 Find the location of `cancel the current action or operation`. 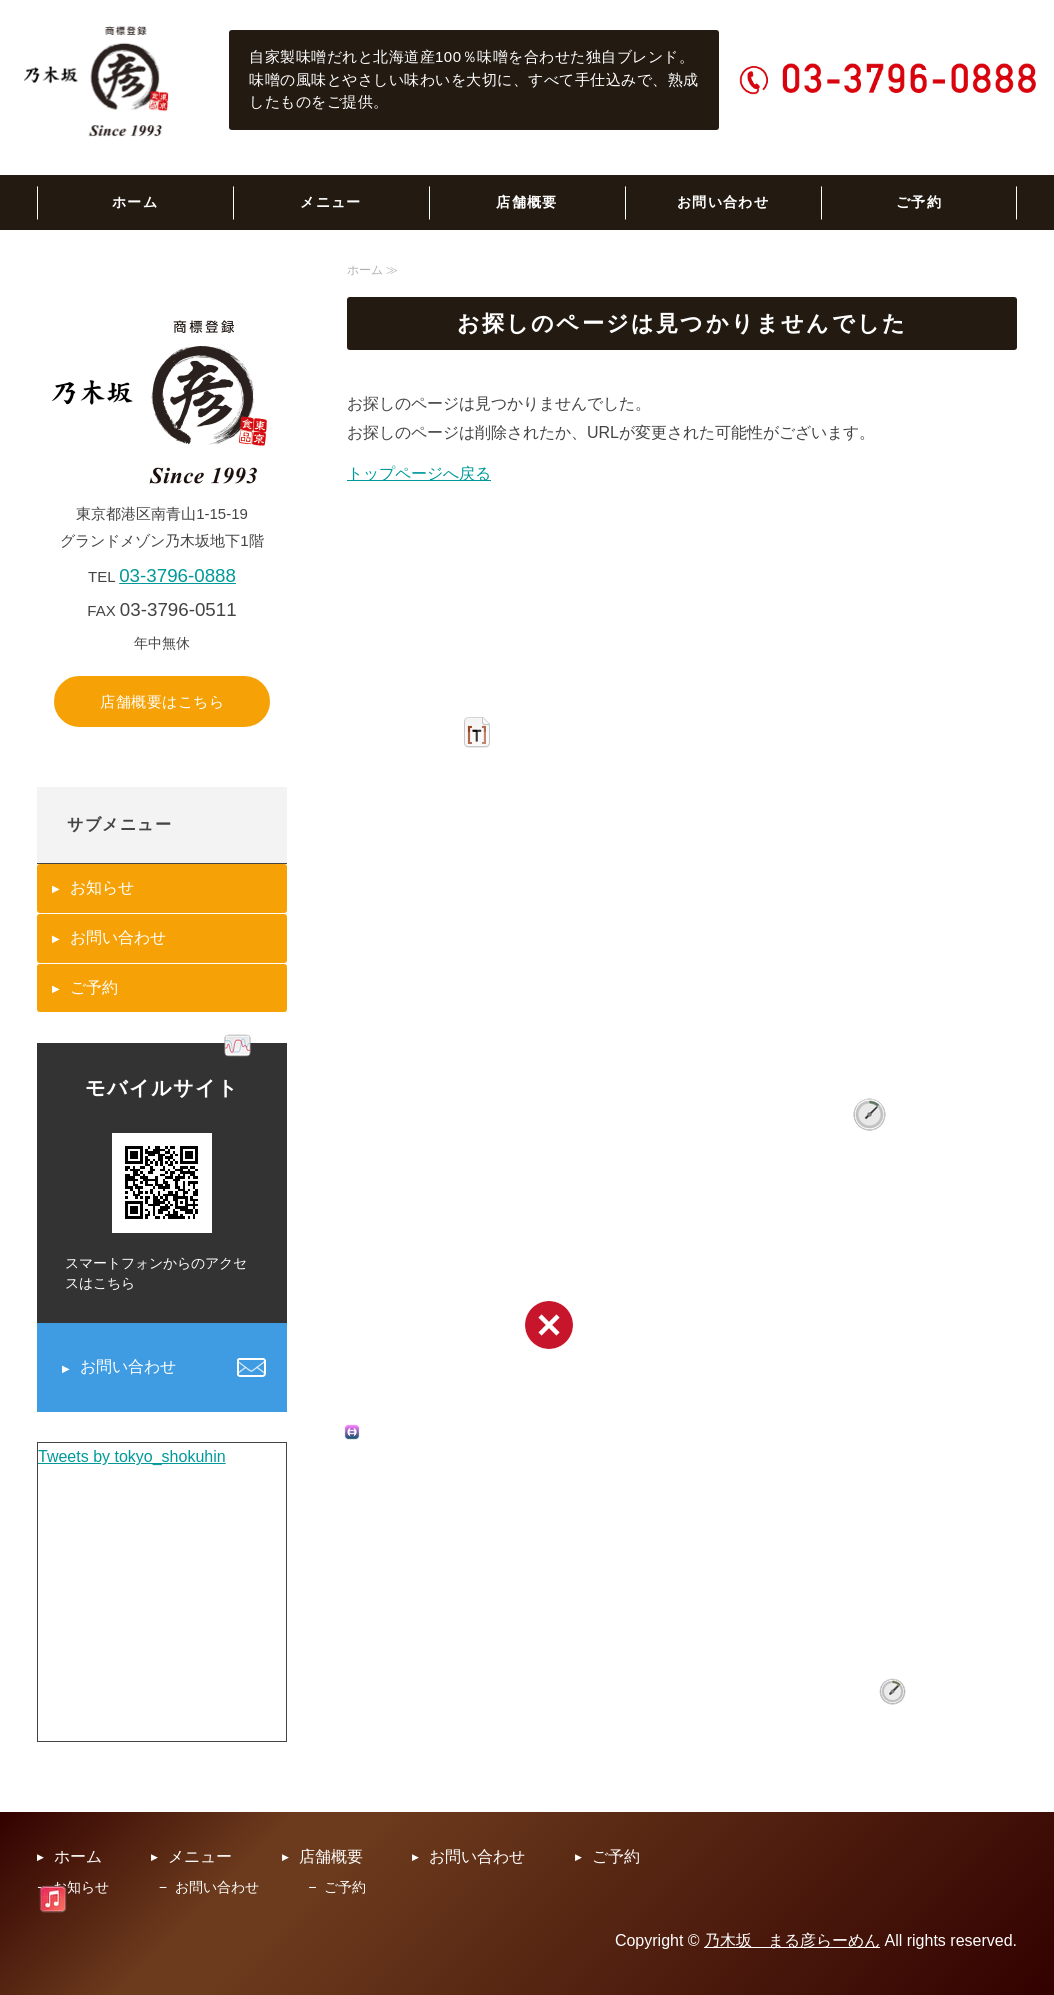

cancel the current action or operation is located at coordinates (549, 1325).